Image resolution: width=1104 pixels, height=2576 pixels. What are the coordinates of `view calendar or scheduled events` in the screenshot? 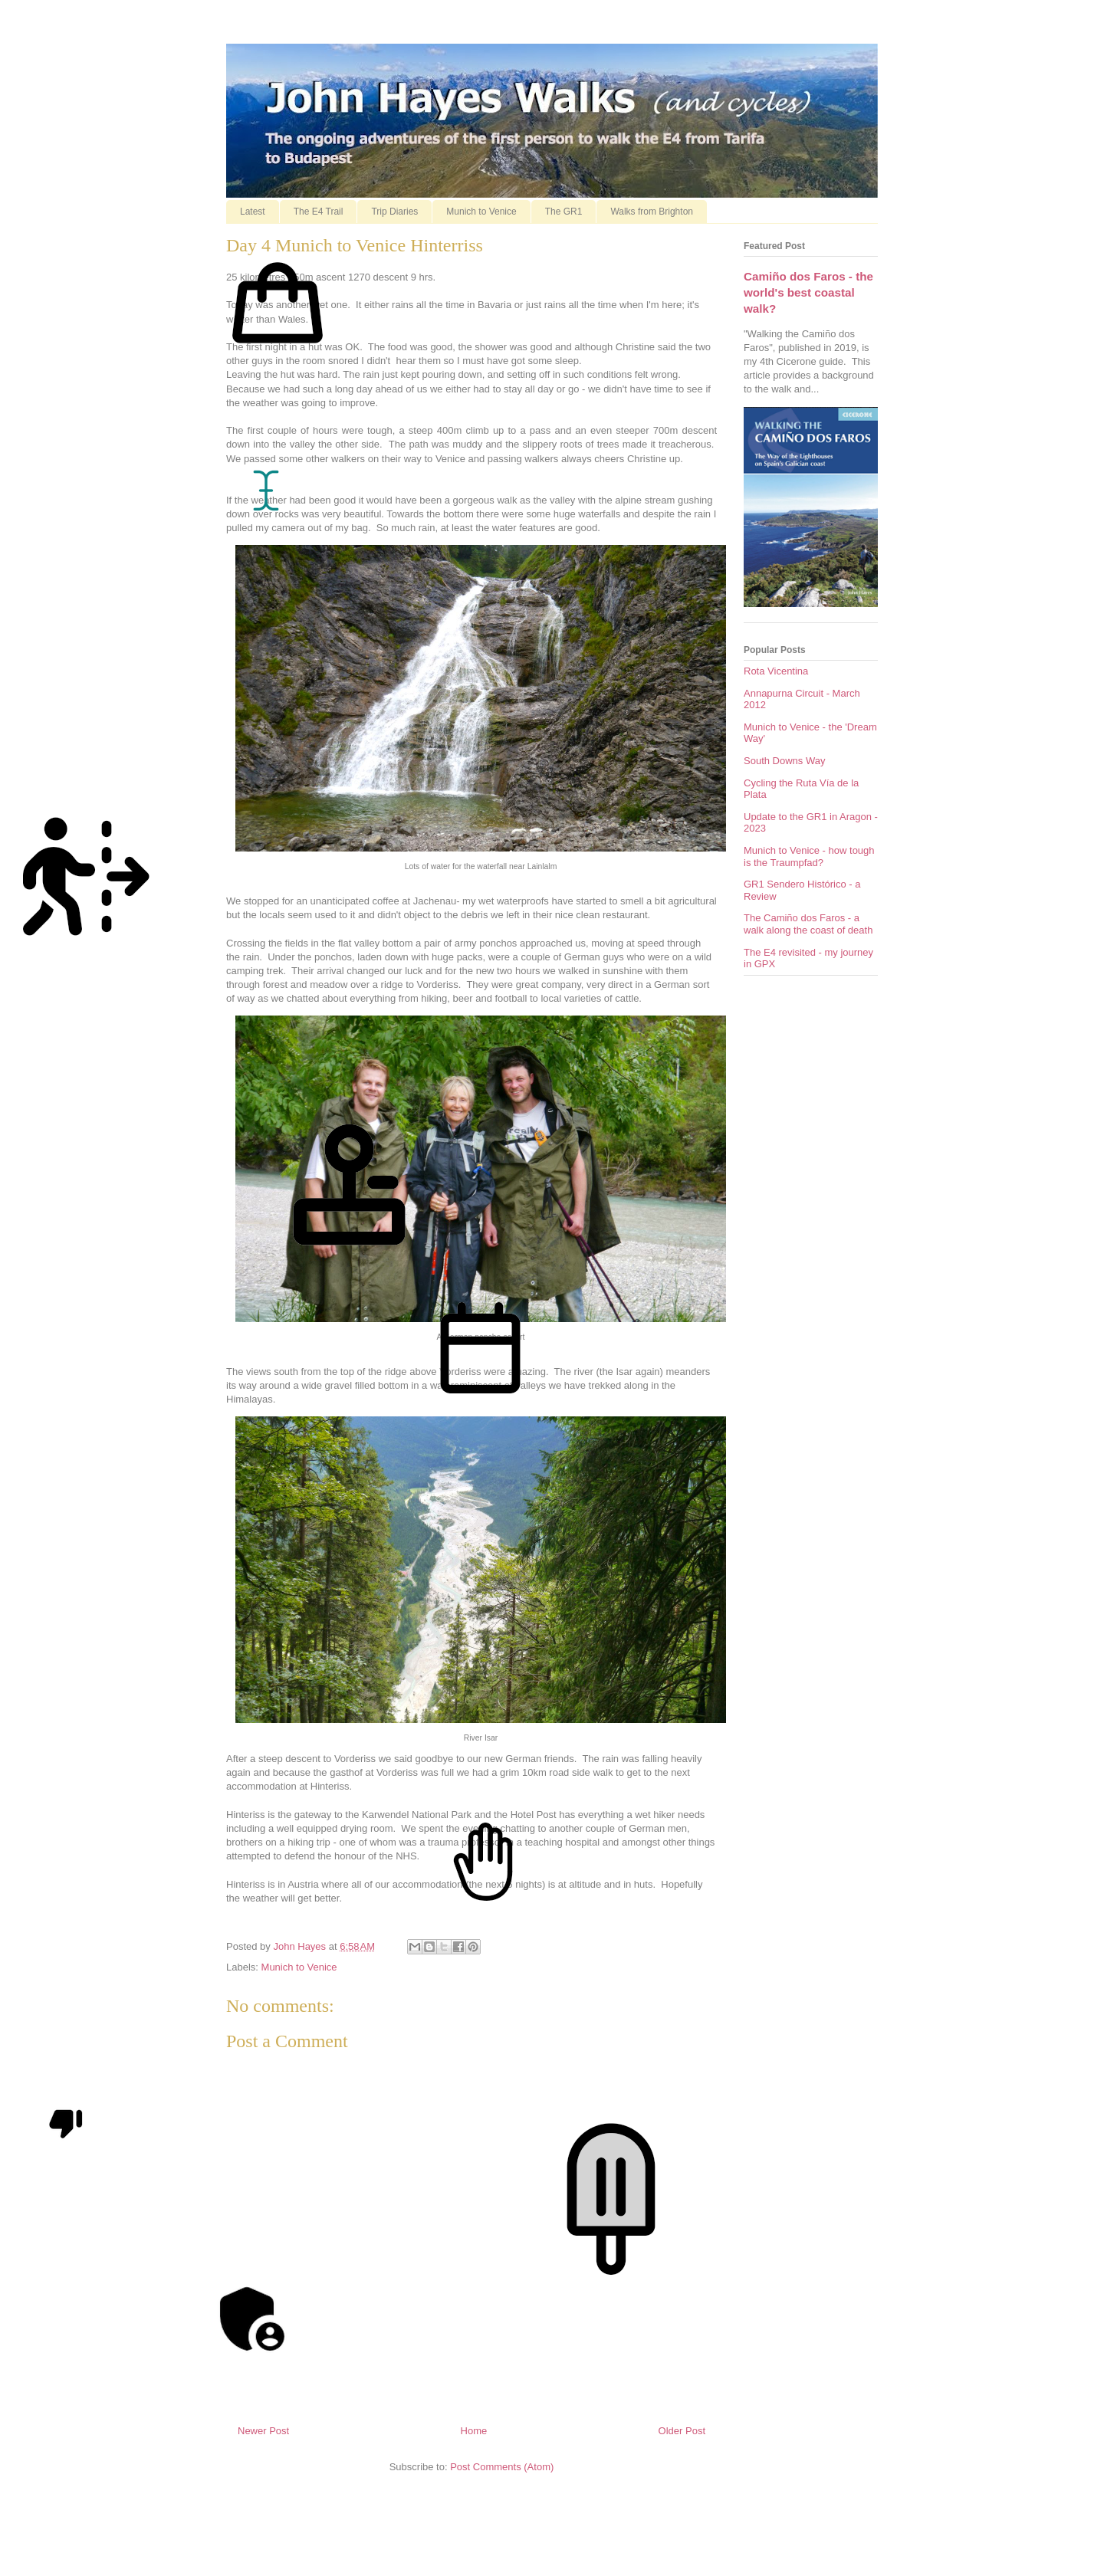 It's located at (480, 1347).